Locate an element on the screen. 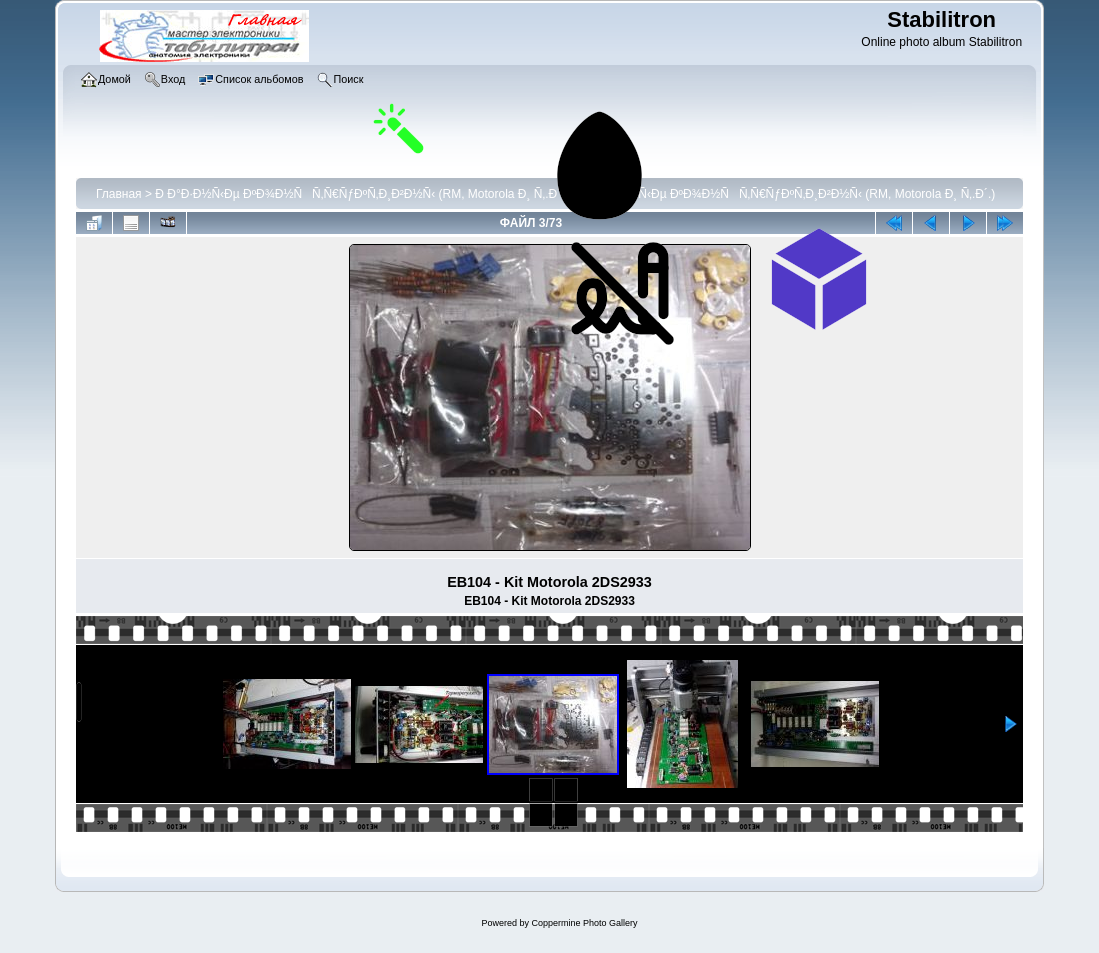 This screenshot has width=1099, height=953. apply auto-enhance or magic adjustments is located at coordinates (399, 129).